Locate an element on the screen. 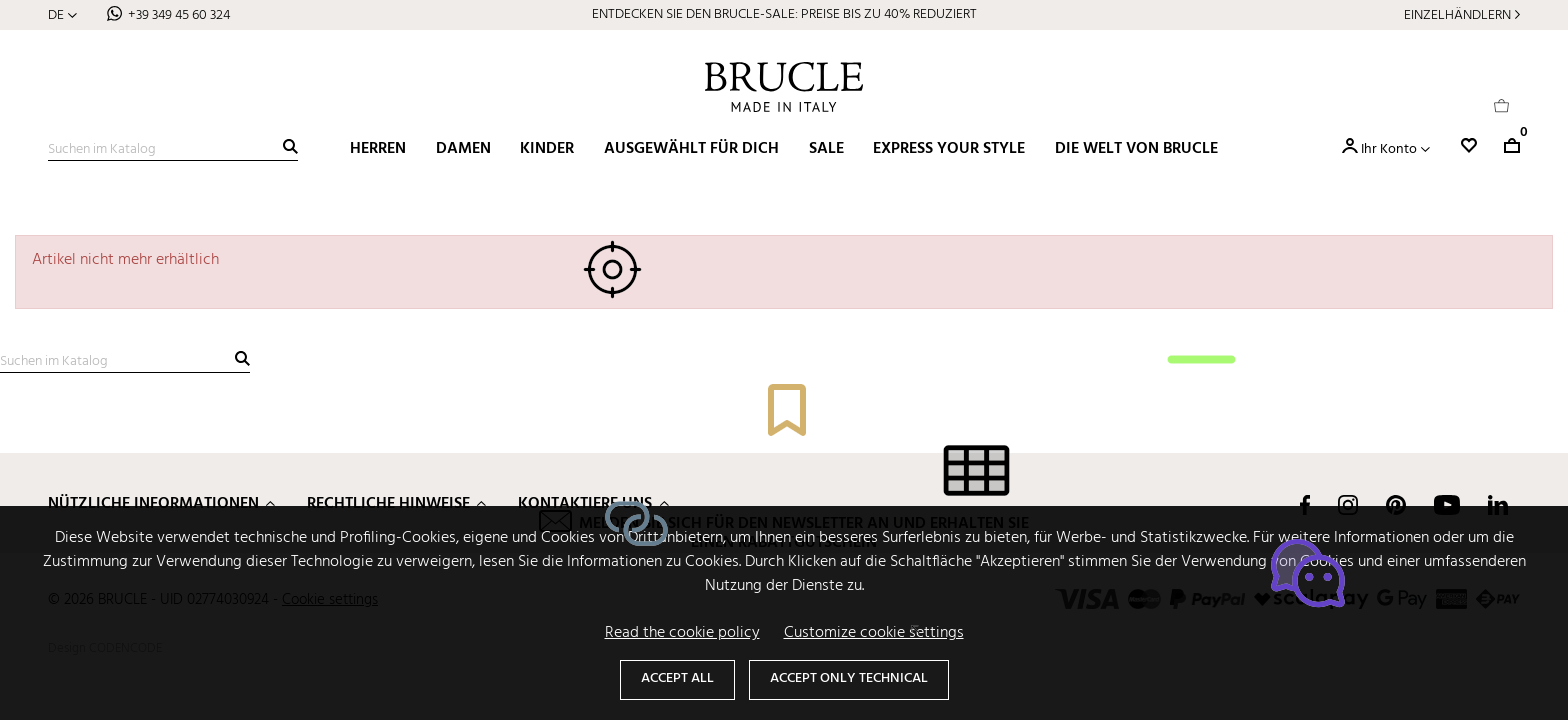 This screenshot has height=720, width=1568. switch to grid view layout is located at coordinates (976, 470).